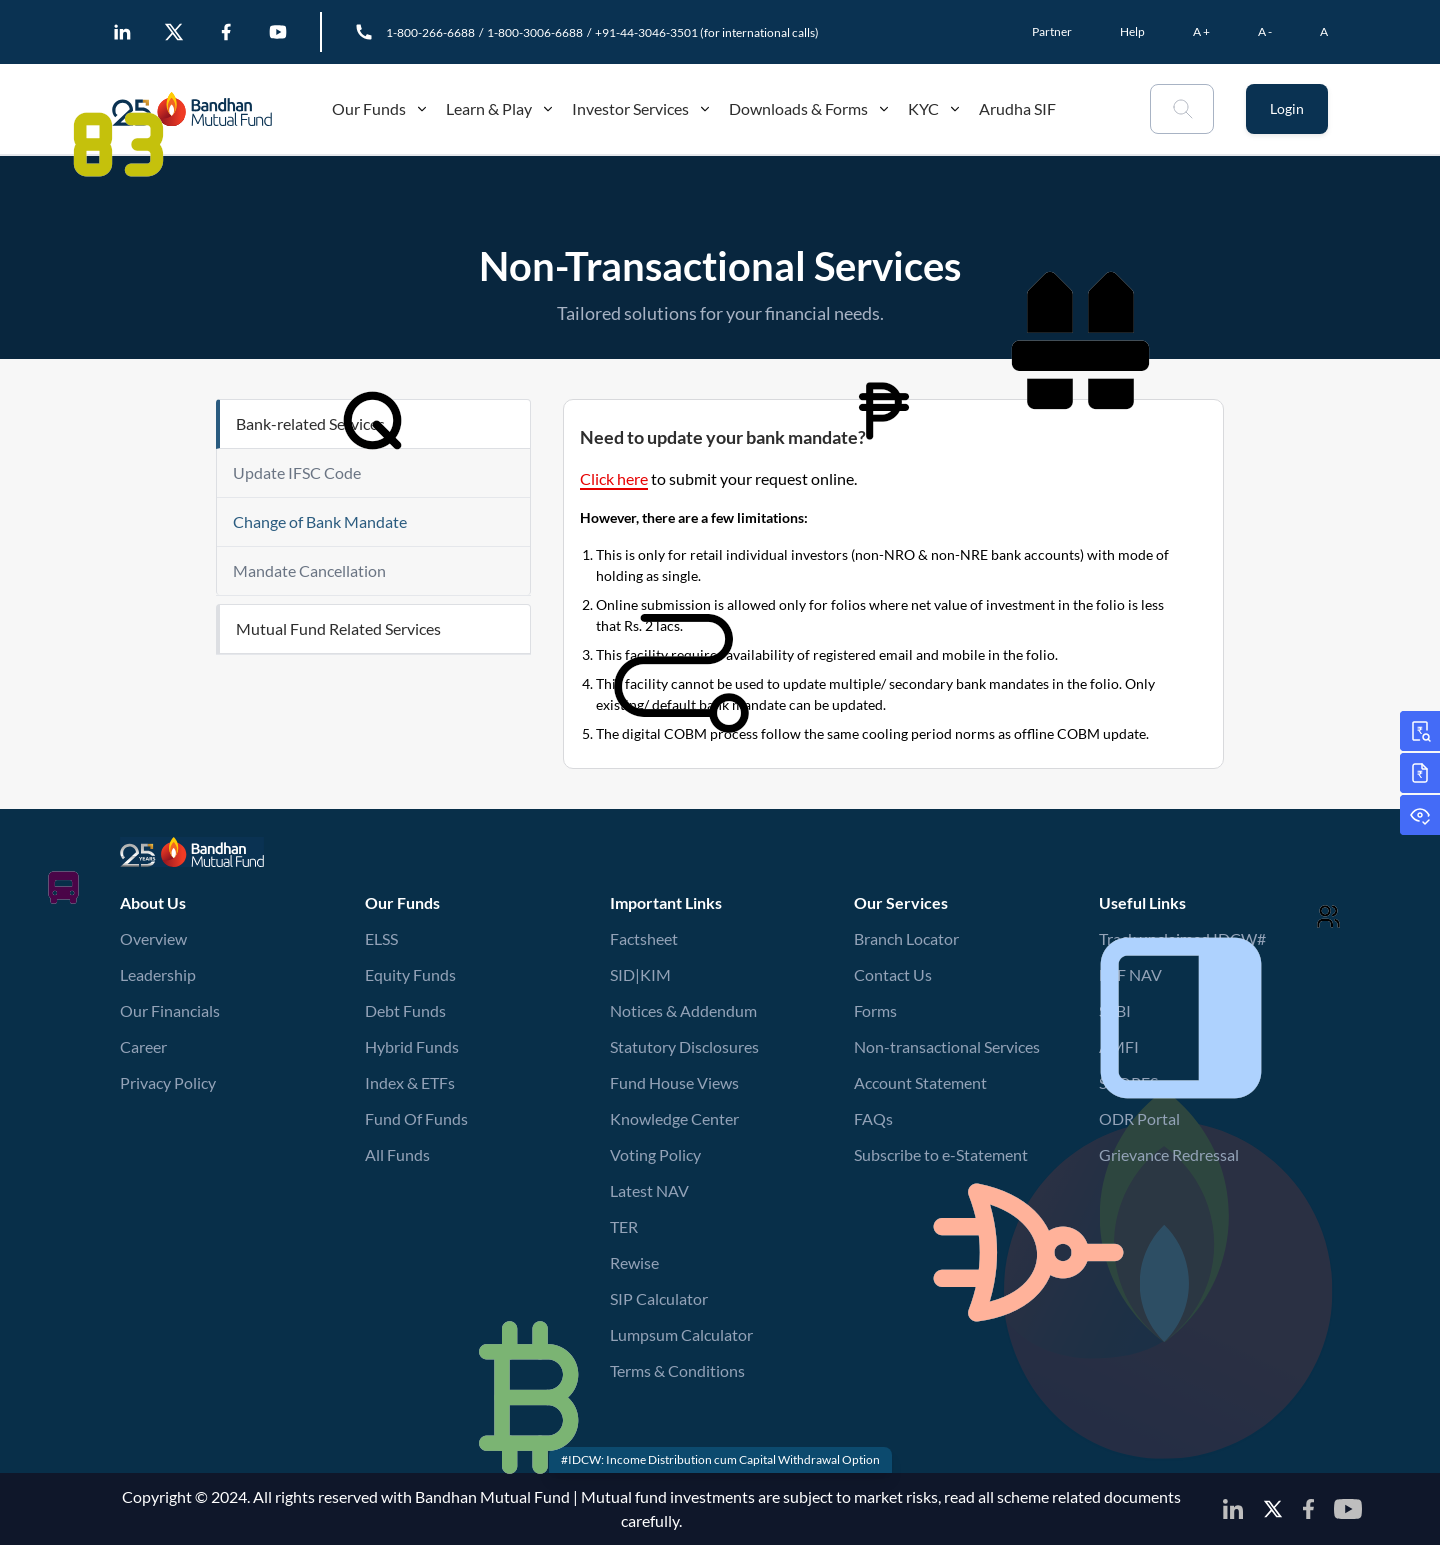 The width and height of the screenshot is (1440, 1545). What do you see at coordinates (63, 886) in the screenshot?
I see `view delivery or shipping status` at bounding box center [63, 886].